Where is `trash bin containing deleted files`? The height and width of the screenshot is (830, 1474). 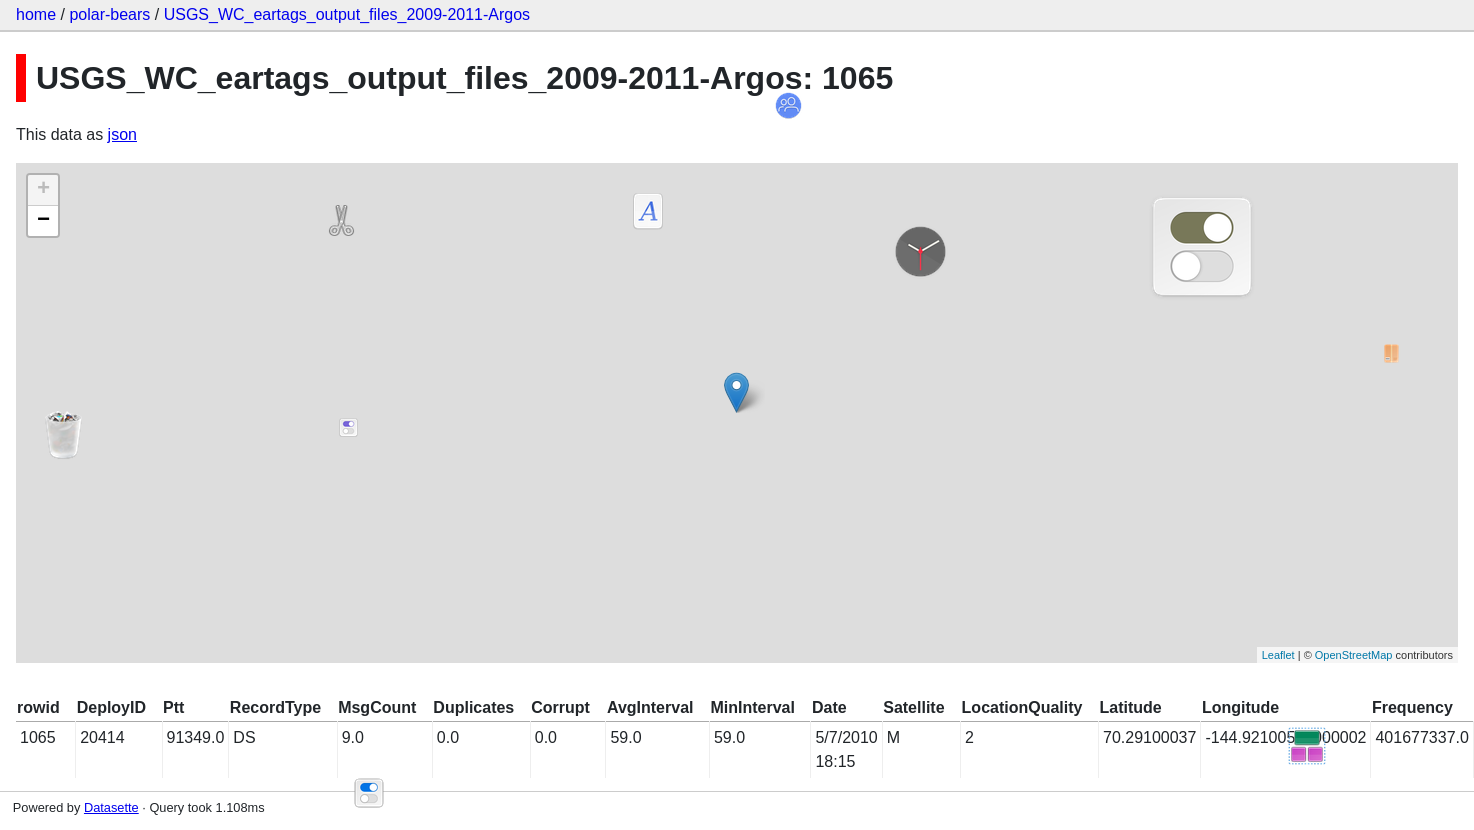
trash bin containing deleted files is located at coordinates (63, 435).